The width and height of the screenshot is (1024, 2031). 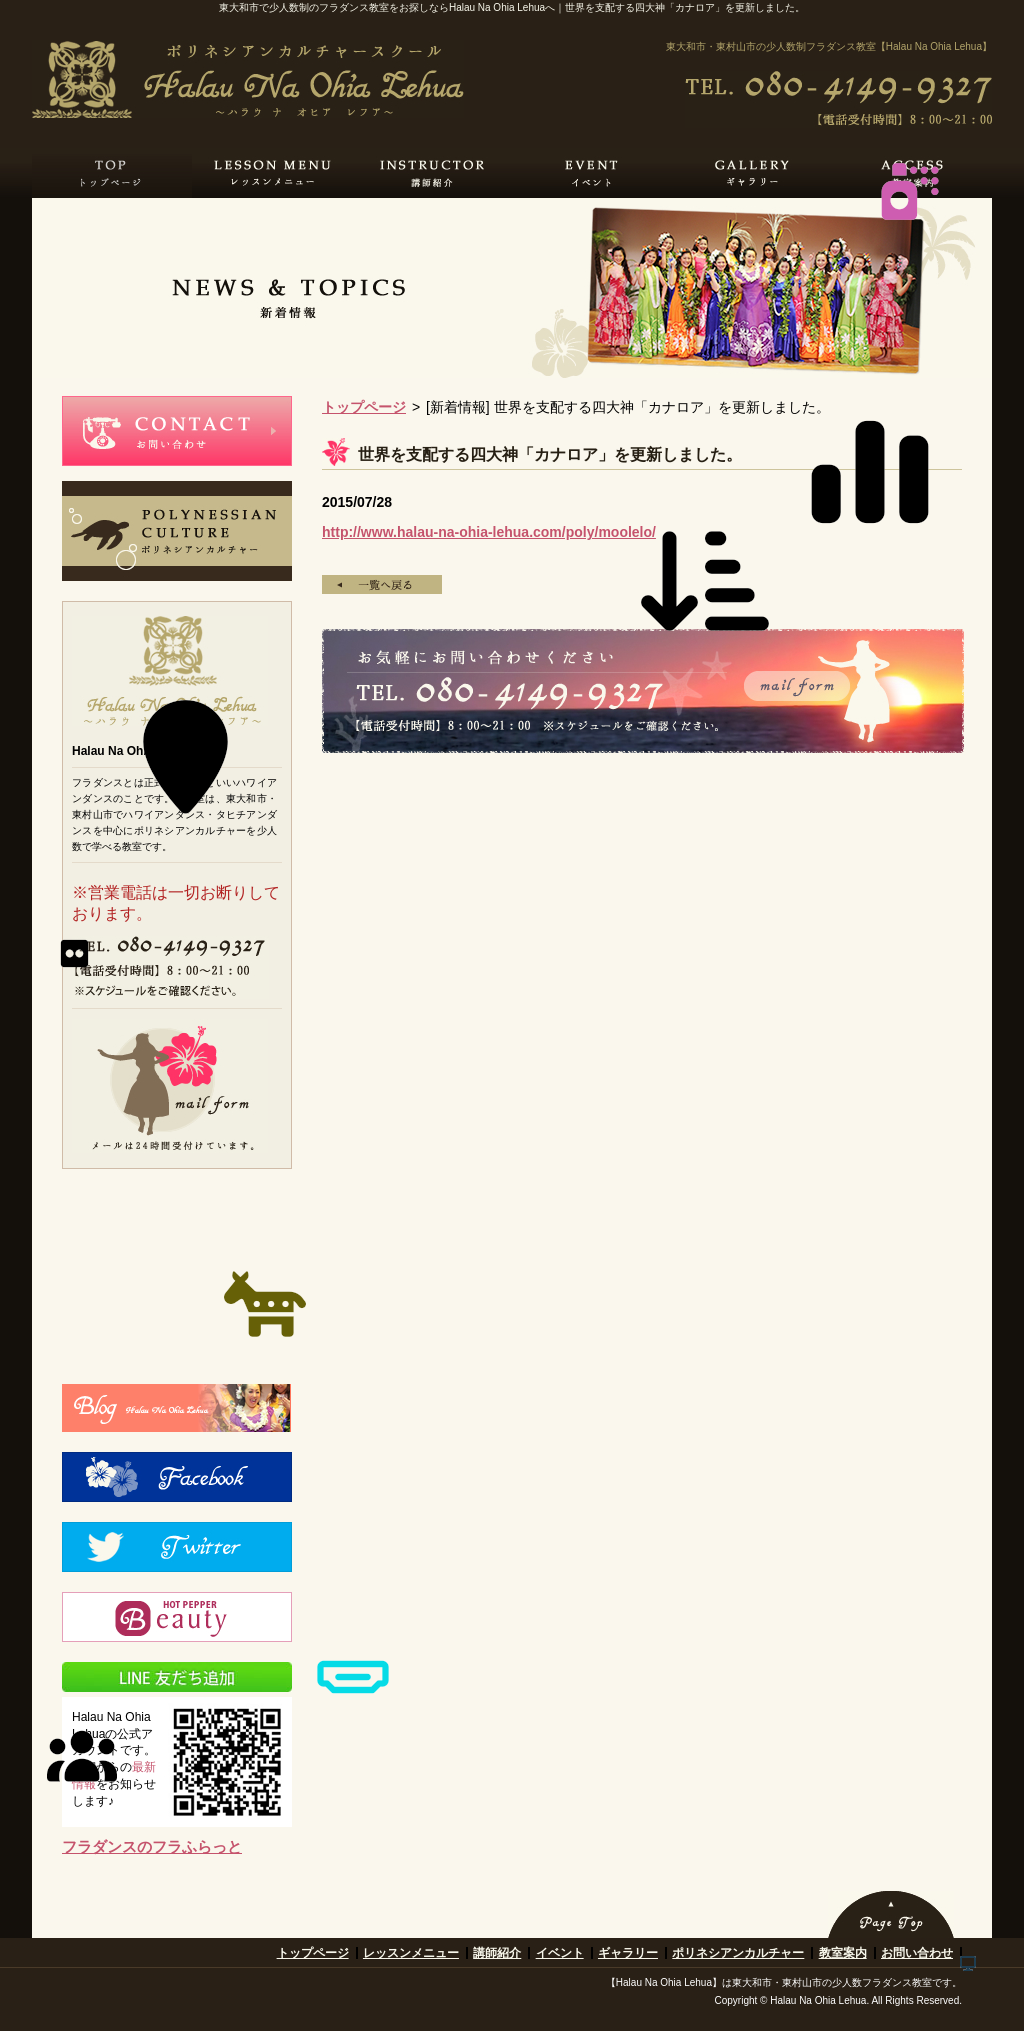 I want to click on view analytics or statistics, so click(x=870, y=472).